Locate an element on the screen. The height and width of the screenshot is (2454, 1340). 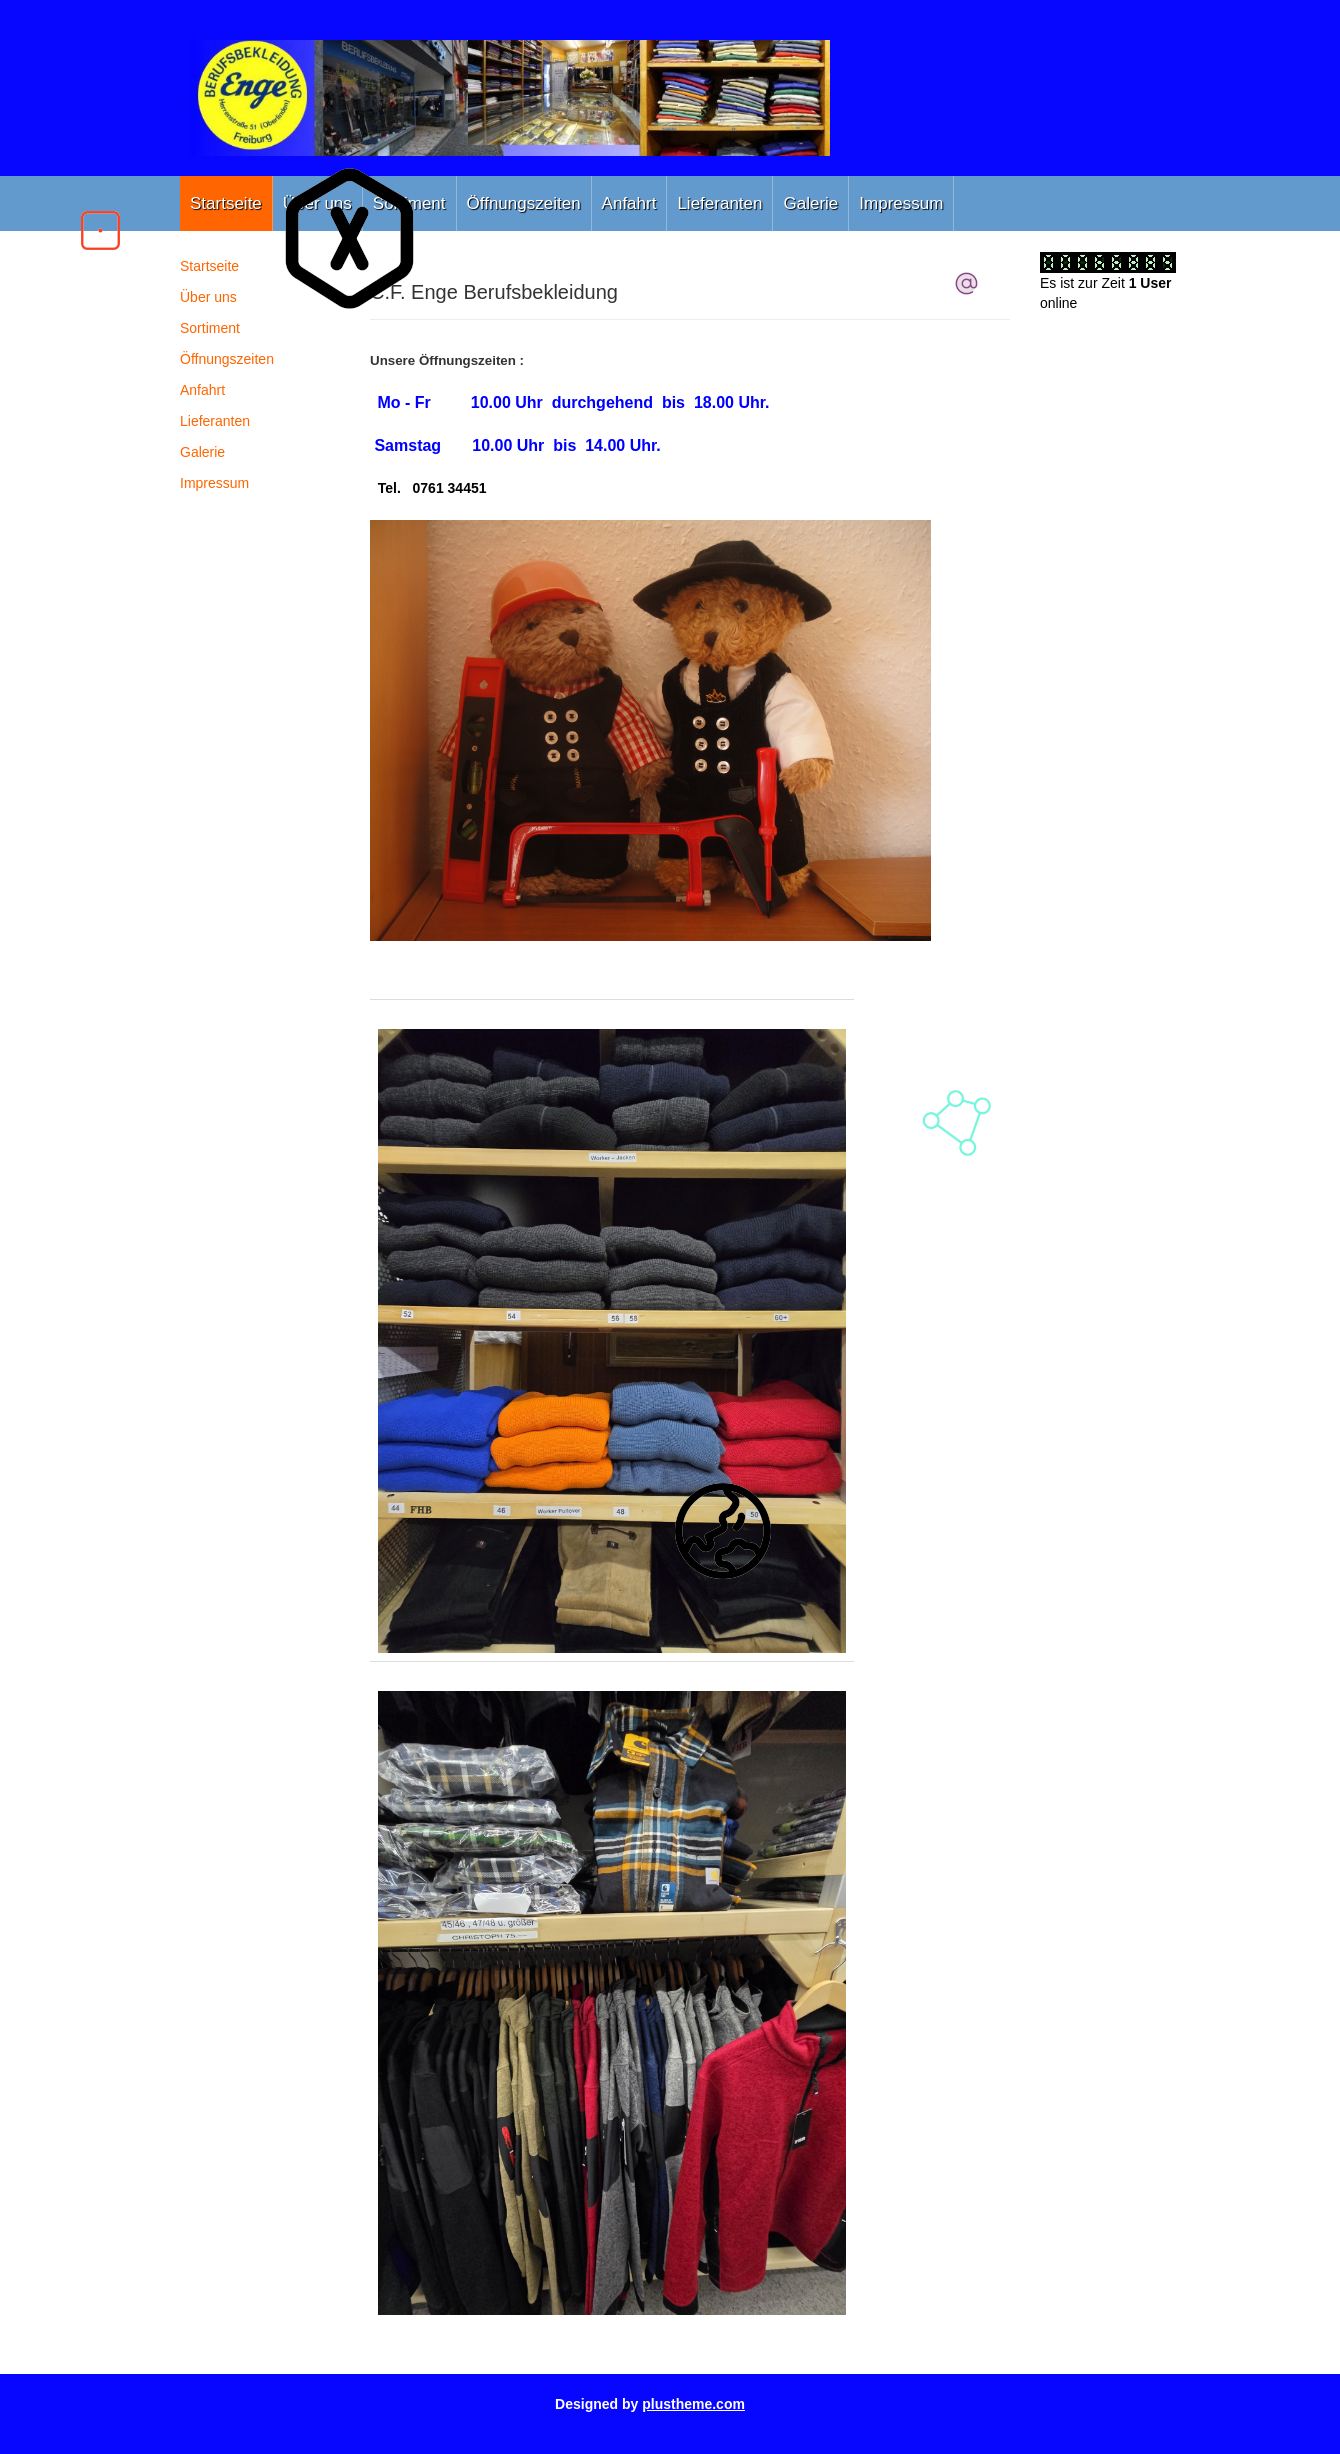
create a polygon shape or selection is located at coordinates (958, 1123).